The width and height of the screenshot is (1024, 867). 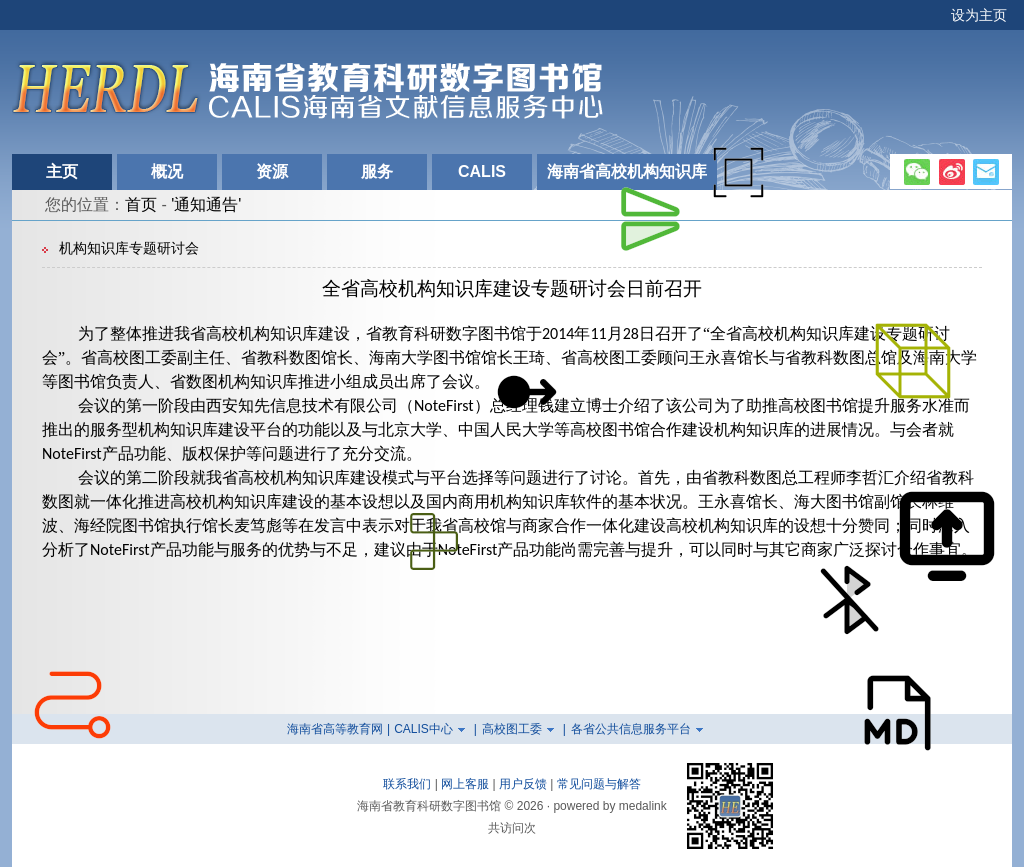 I want to click on view or edit a route path, so click(x=72, y=700).